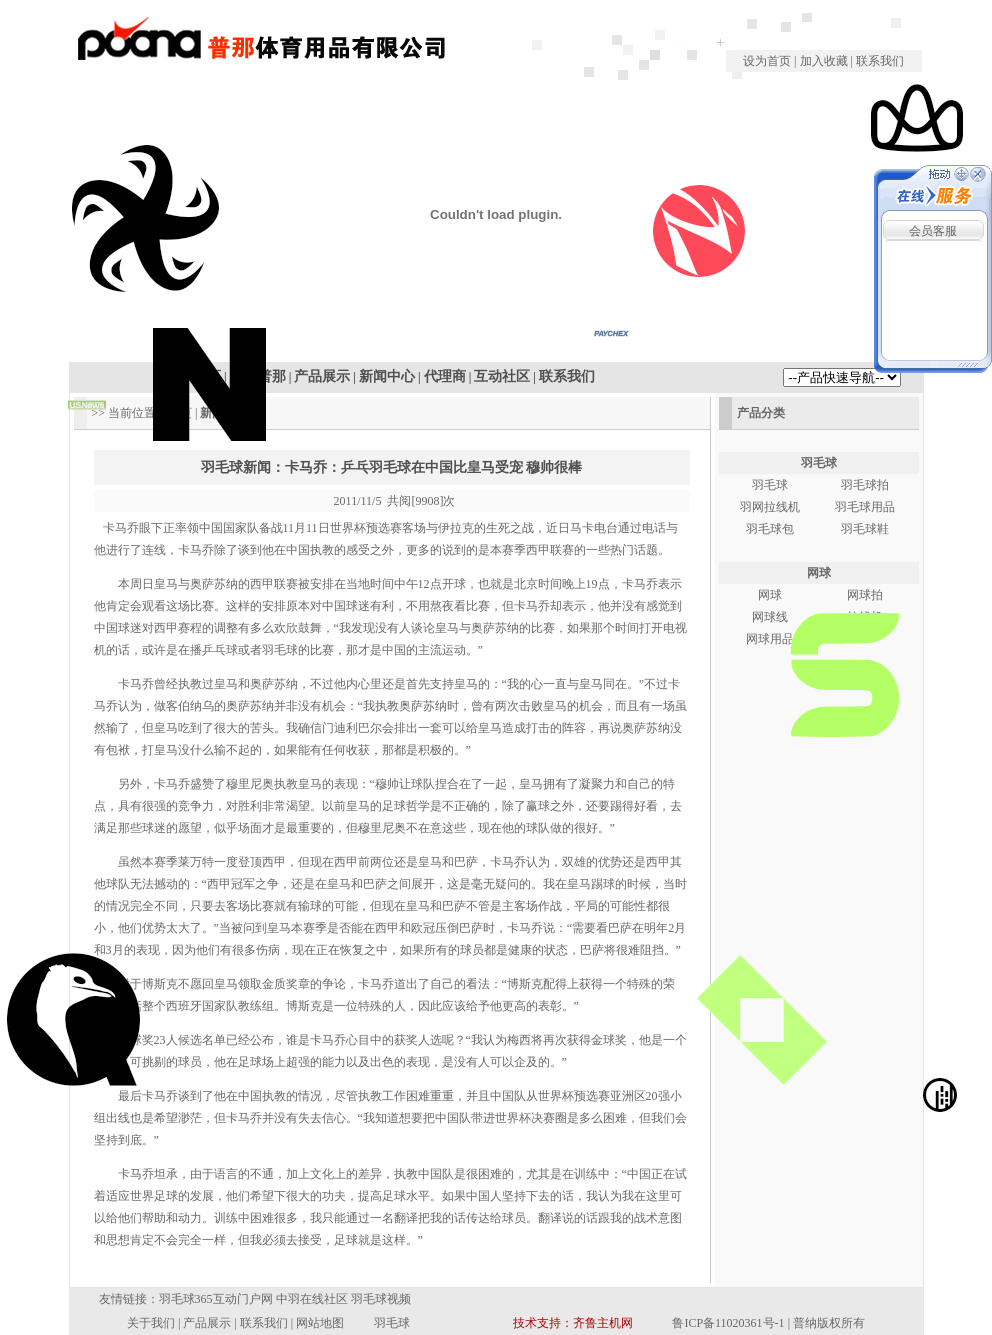 The width and height of the screenshot is (992, 1335). What do you see at coordinates (940, 1095) in the screenshot?
I see `GeoPandas library logo` at bounding box center [940, 1095].